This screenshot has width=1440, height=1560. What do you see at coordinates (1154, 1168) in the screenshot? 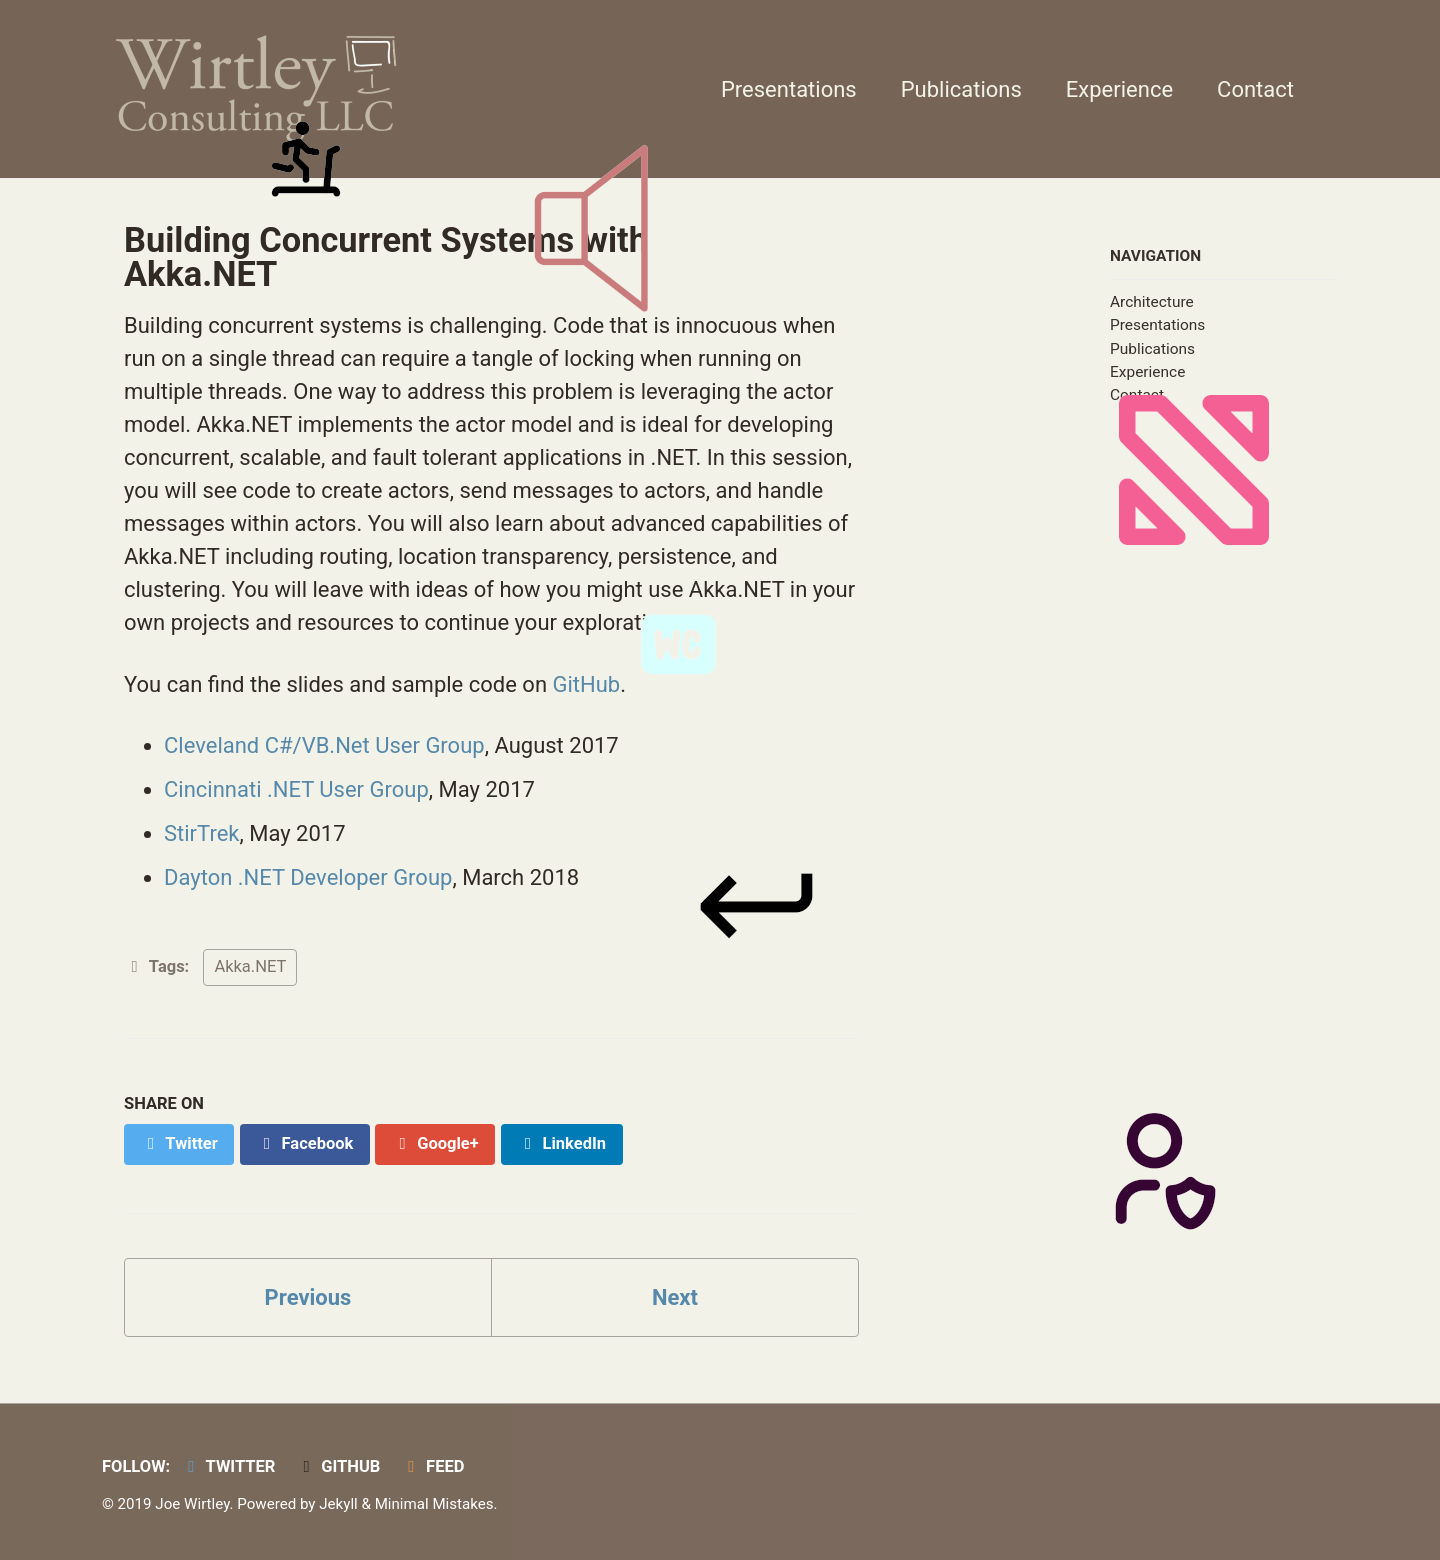
I see `view or manage account security settings` at bounding box center [1154, 1168].